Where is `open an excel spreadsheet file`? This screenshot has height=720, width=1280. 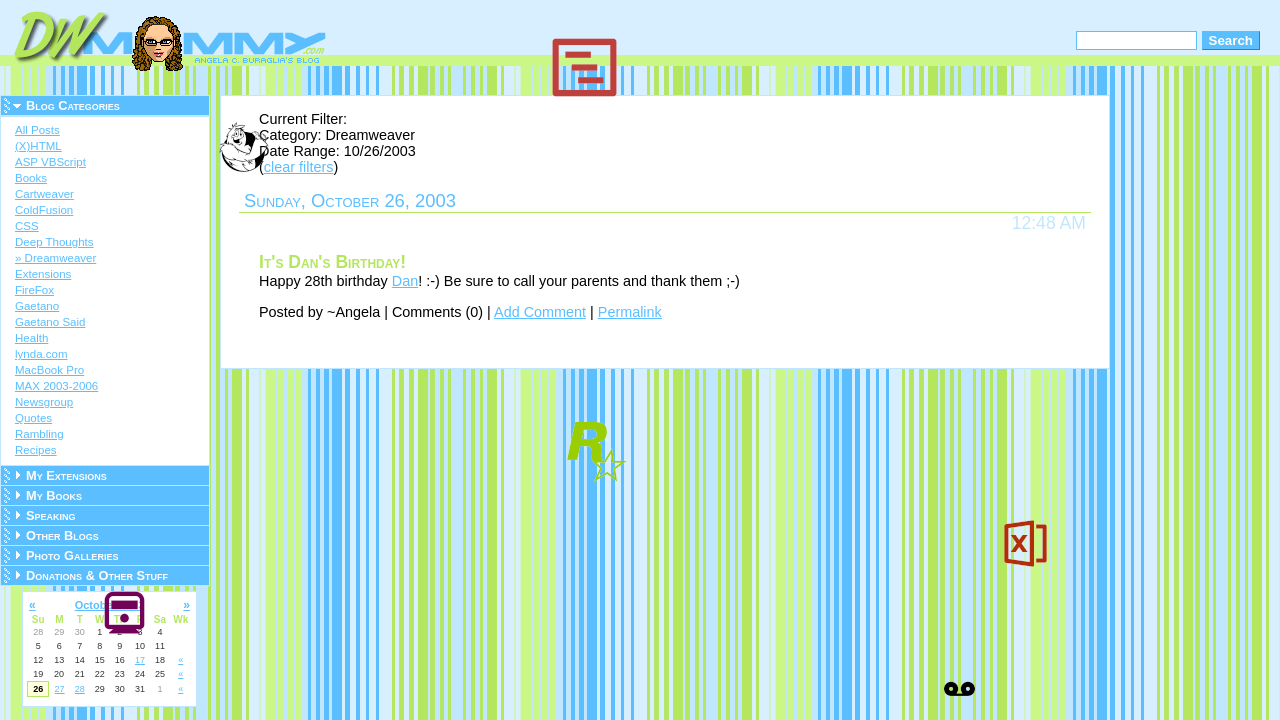
open an excel spreadsheet file is located at coordinates (1025, 543).